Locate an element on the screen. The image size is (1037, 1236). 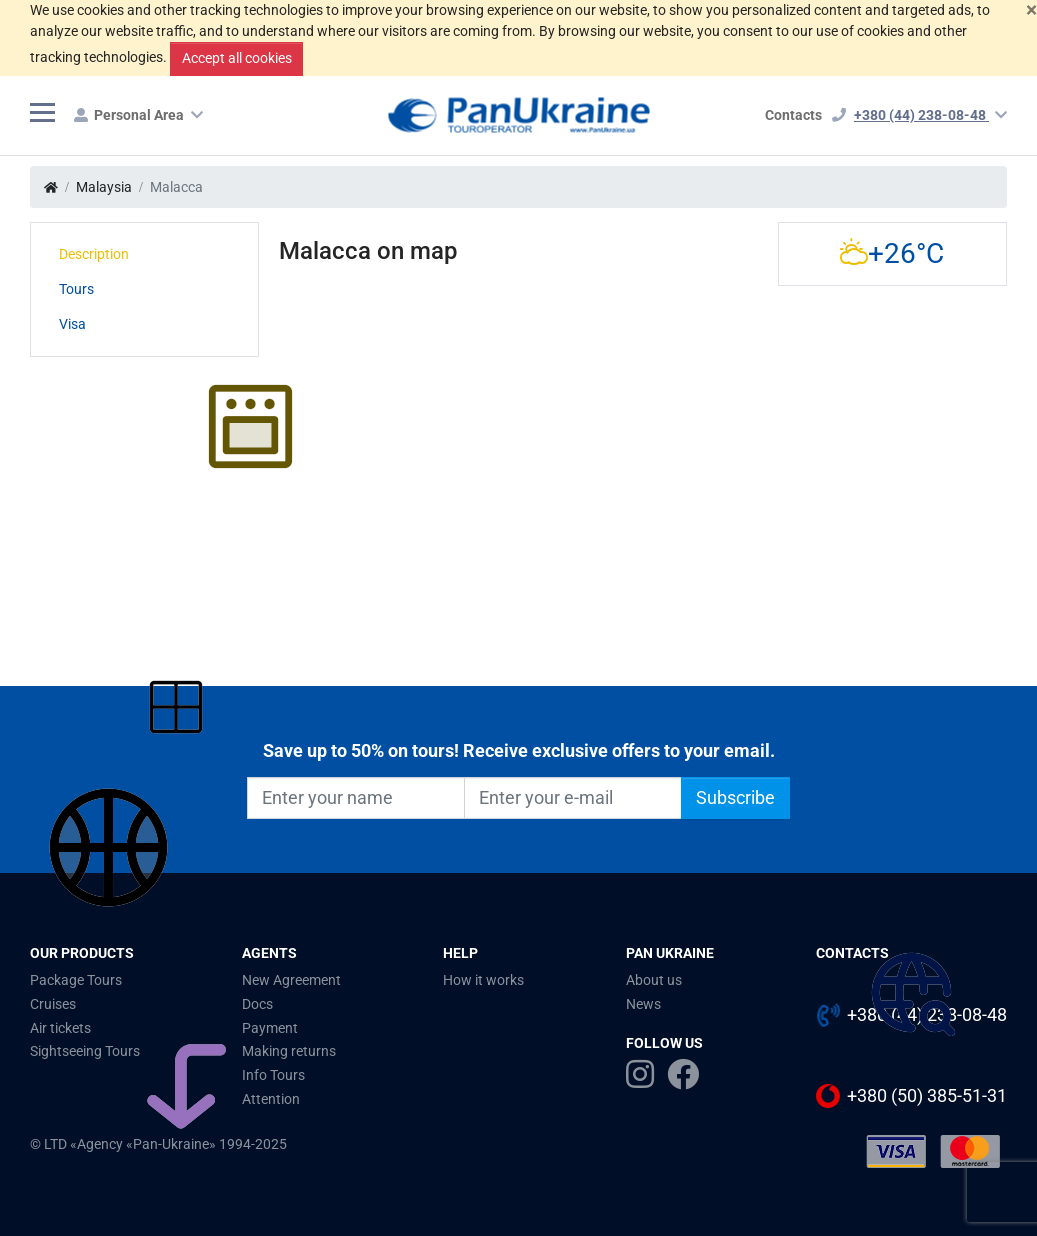
access oven controls in a smart home app is located at coordinates (250, 426).